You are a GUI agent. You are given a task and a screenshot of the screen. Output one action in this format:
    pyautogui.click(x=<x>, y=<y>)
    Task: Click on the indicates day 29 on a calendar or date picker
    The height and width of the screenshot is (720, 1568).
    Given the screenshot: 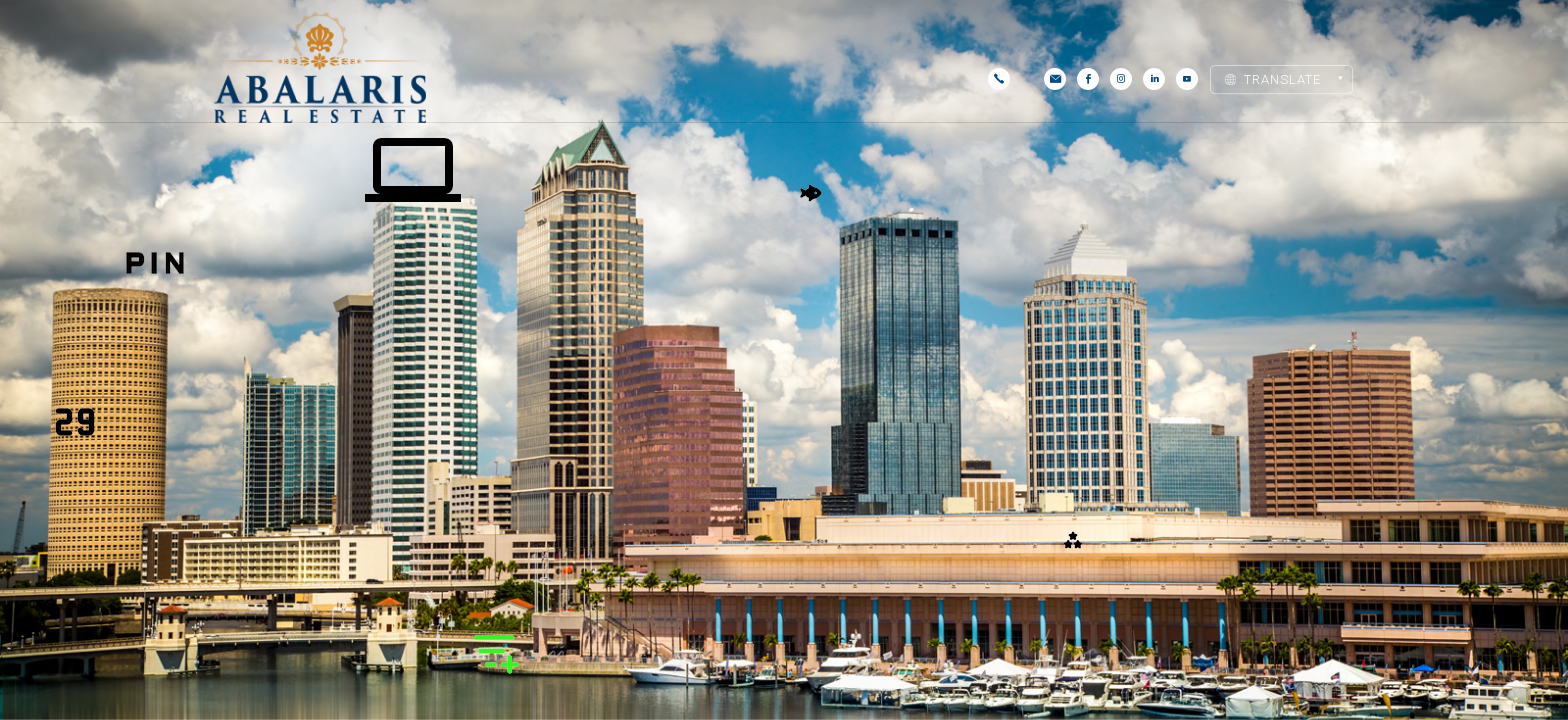 What is the action you would take?
    pyautogui.click(x=75, y=422)
    